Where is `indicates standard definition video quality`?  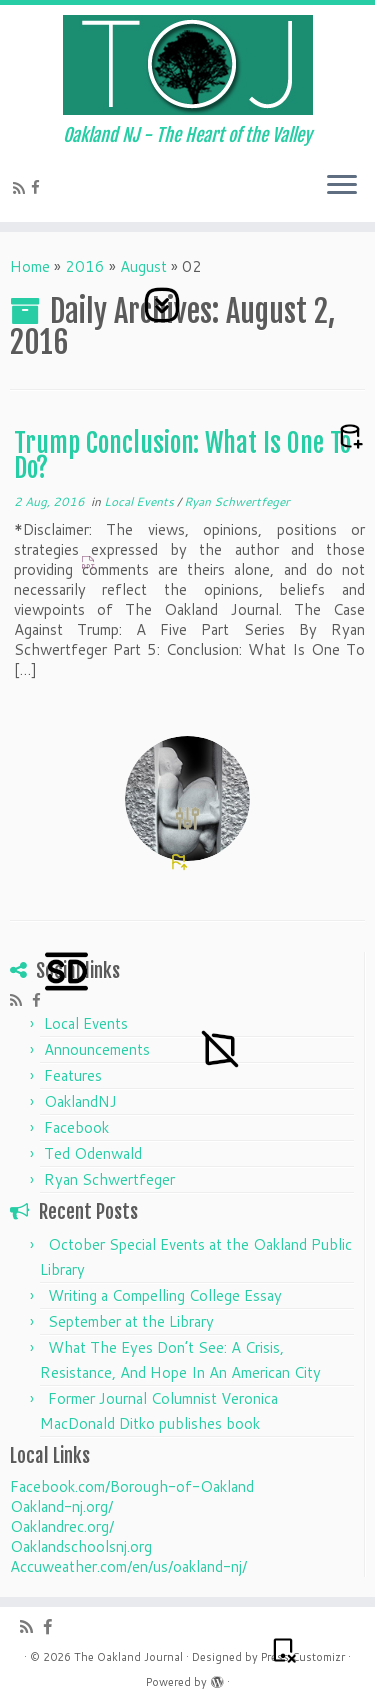 indicates standard definition video quality is located at coordinates (66, 971).